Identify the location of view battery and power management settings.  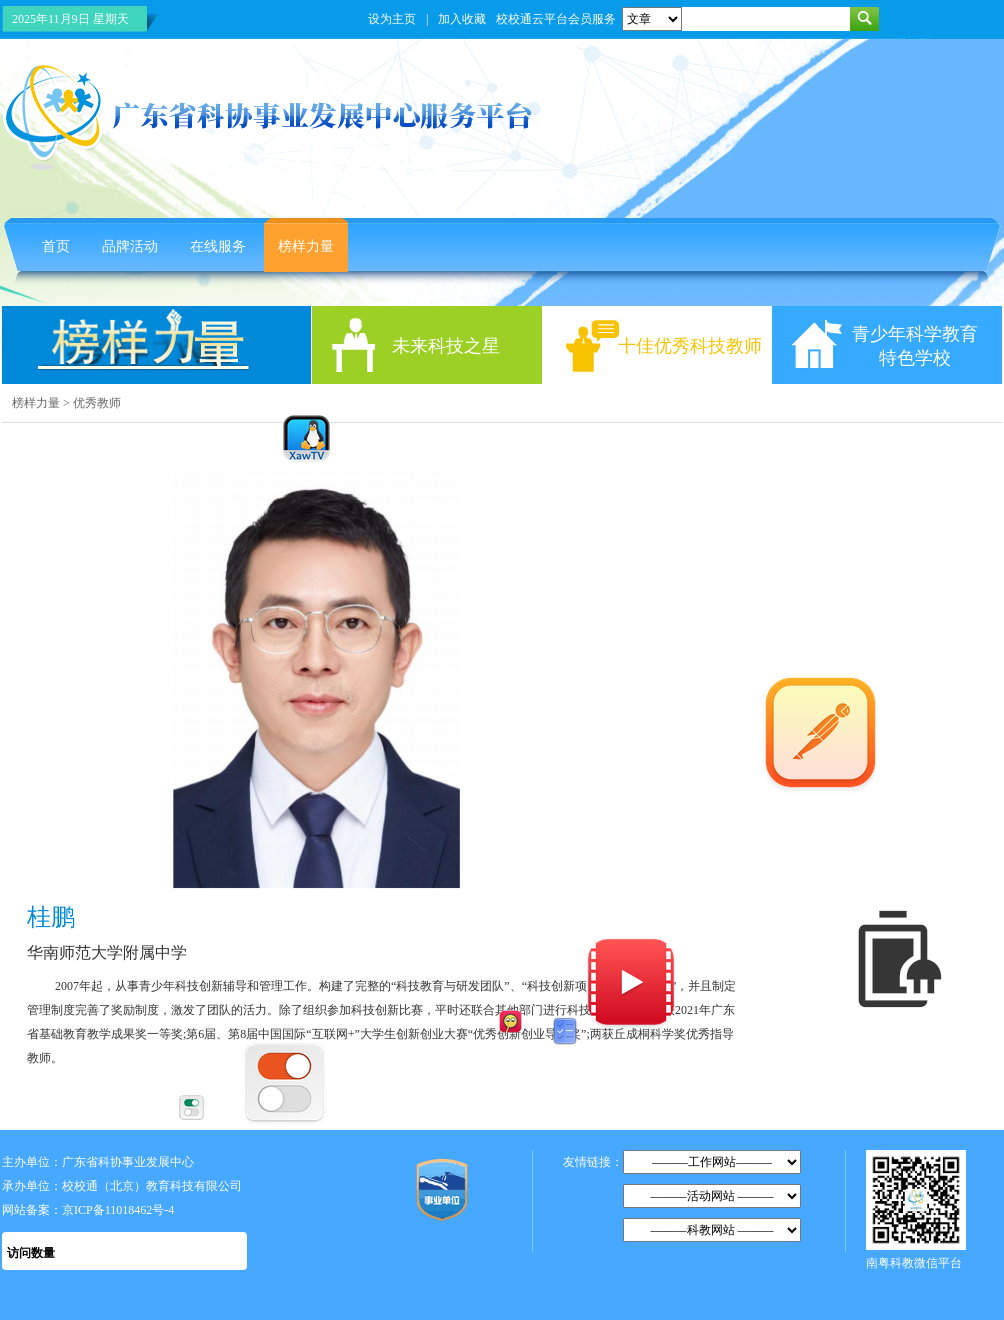
(893, 959).